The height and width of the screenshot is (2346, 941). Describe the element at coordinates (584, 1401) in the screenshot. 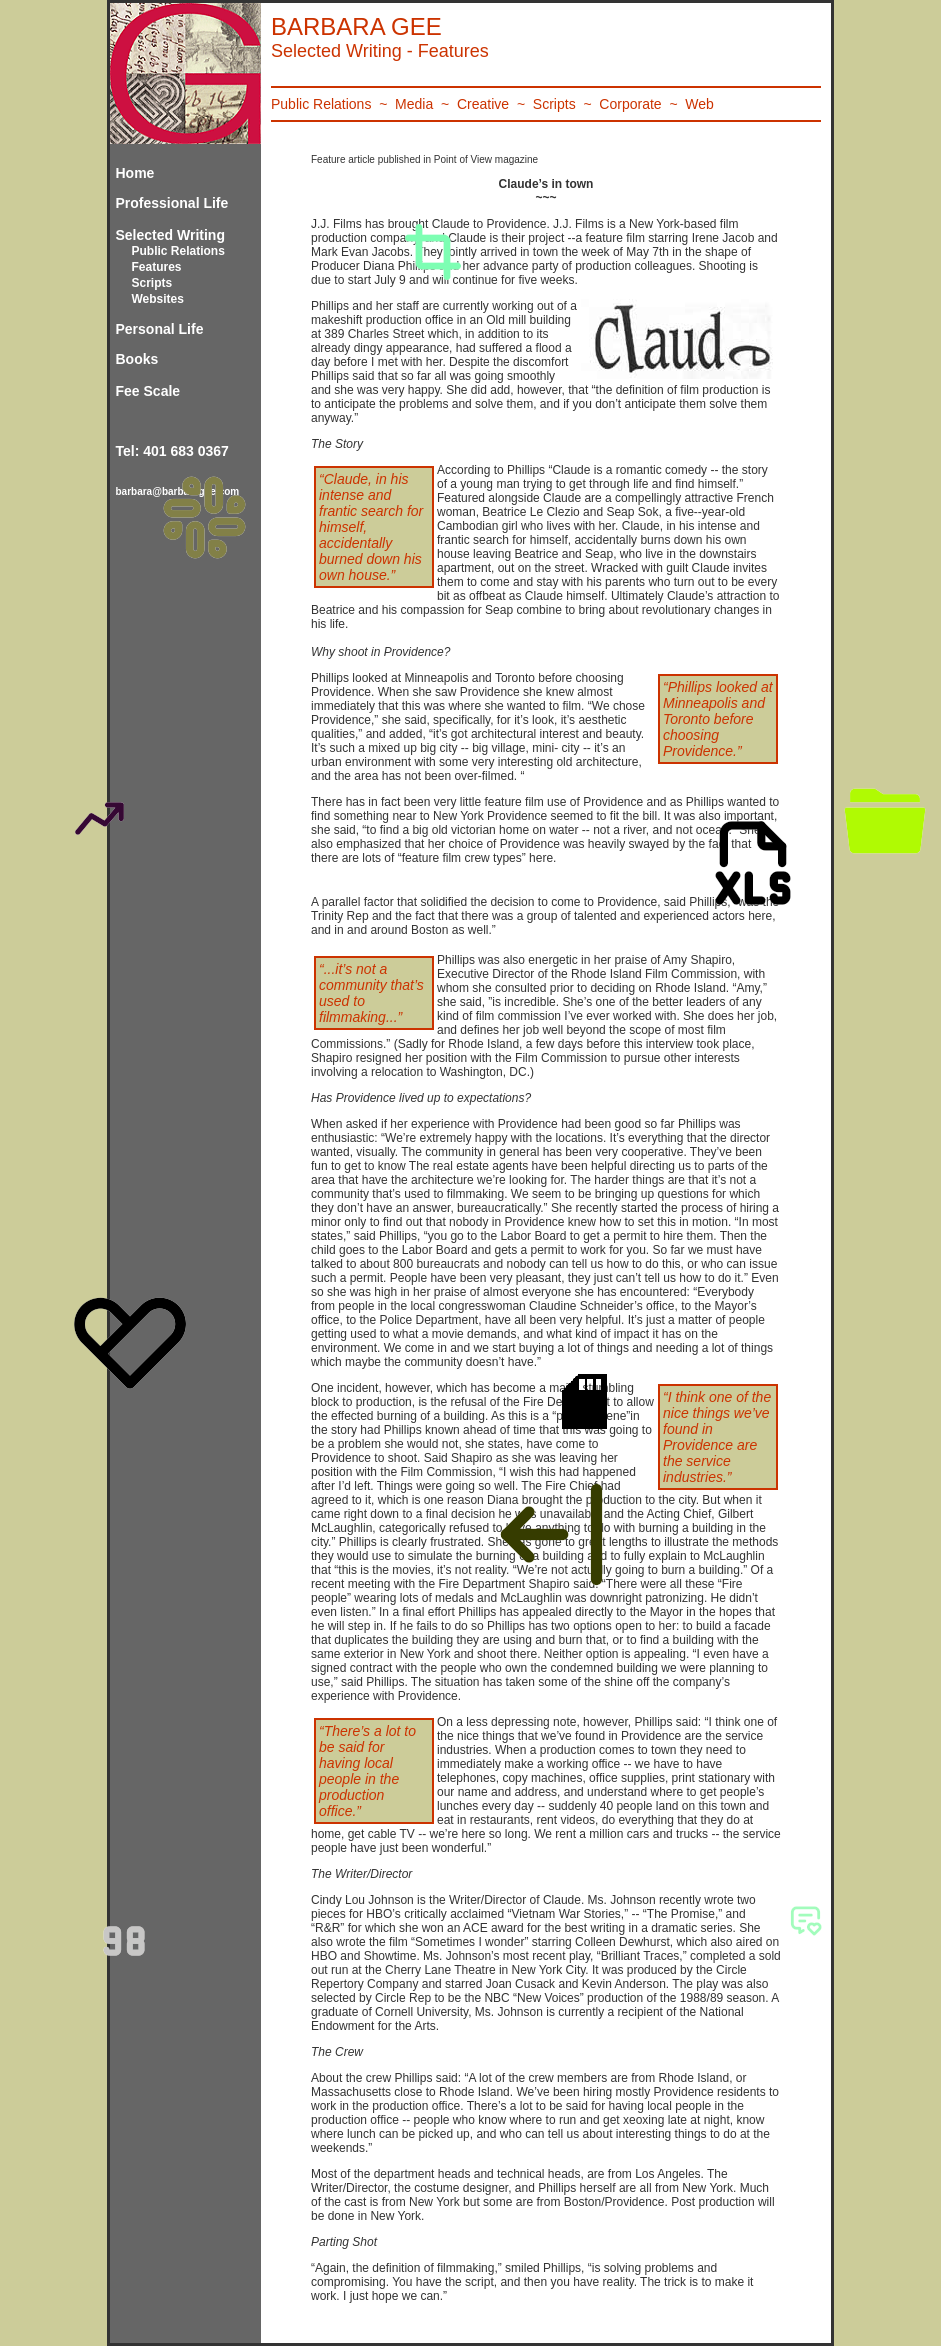

I see `access sd card storage` at that location.